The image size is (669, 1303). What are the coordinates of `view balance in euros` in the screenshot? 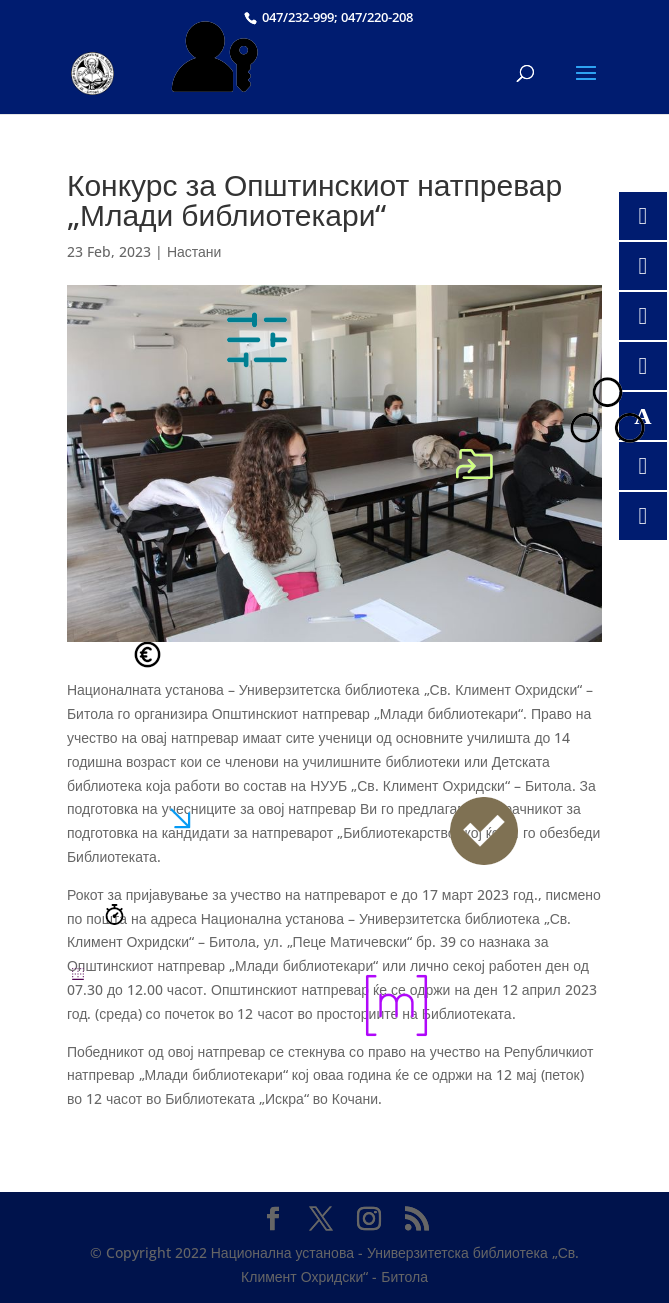 It's located at (147, 654).